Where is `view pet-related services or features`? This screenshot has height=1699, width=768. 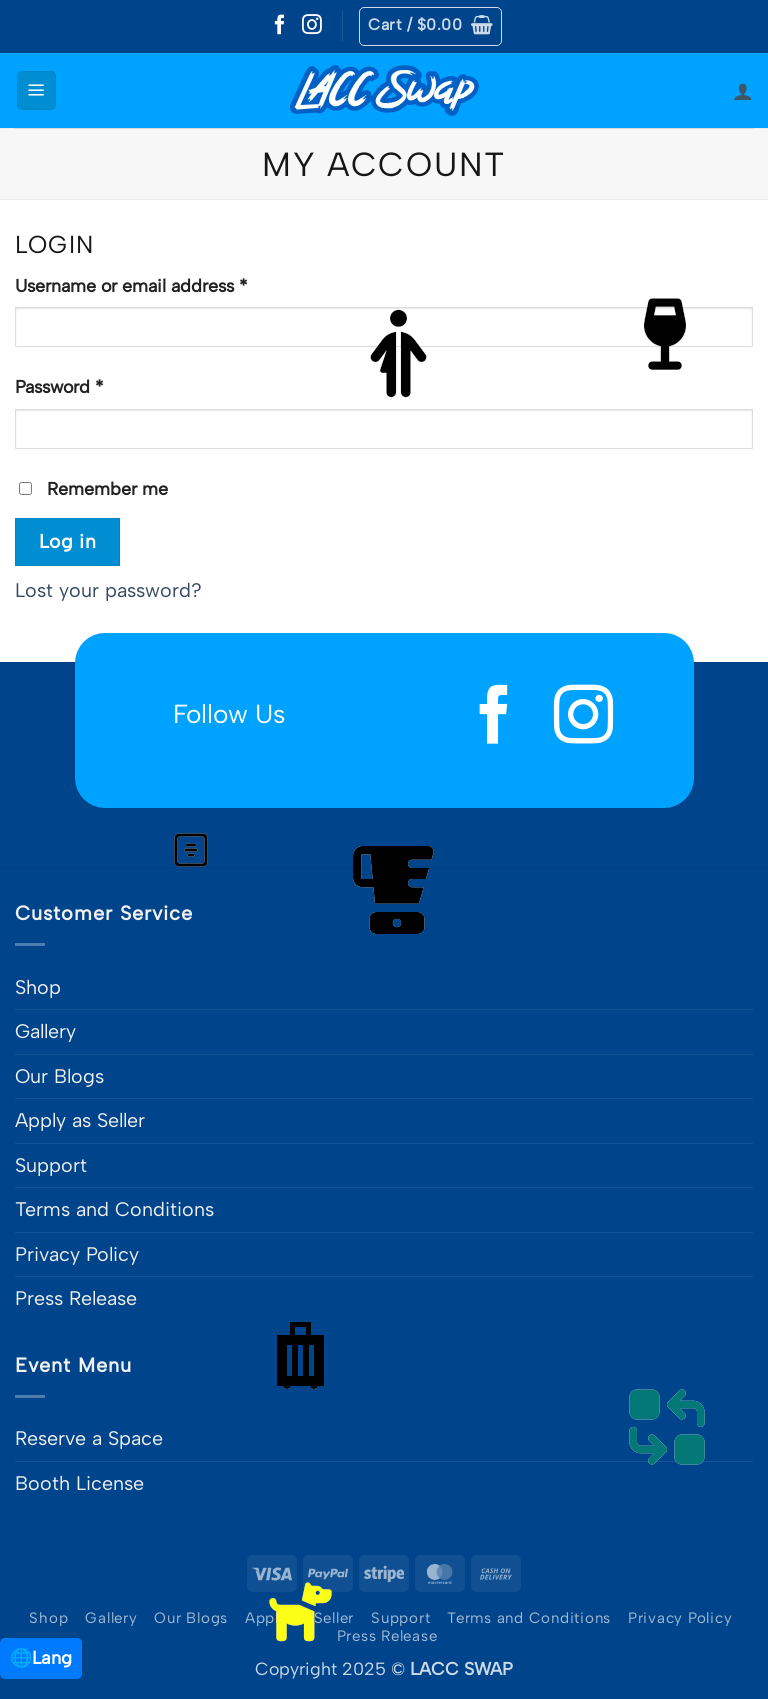 view pet-related services or features is located at coordinates (300, 1613).